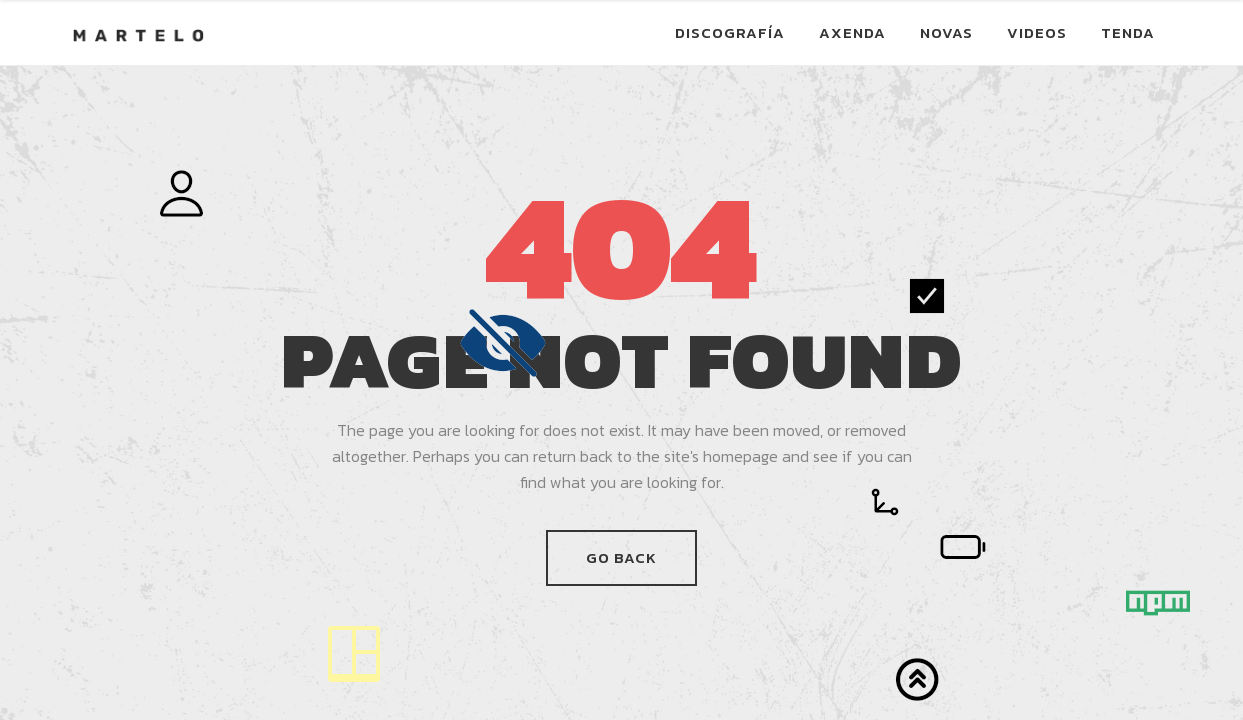 The width and height of the screenshot is (1243, 720). Describe the element at coordinates (917, 679) in the screenshot. I see `scroll to top of page` at that location.